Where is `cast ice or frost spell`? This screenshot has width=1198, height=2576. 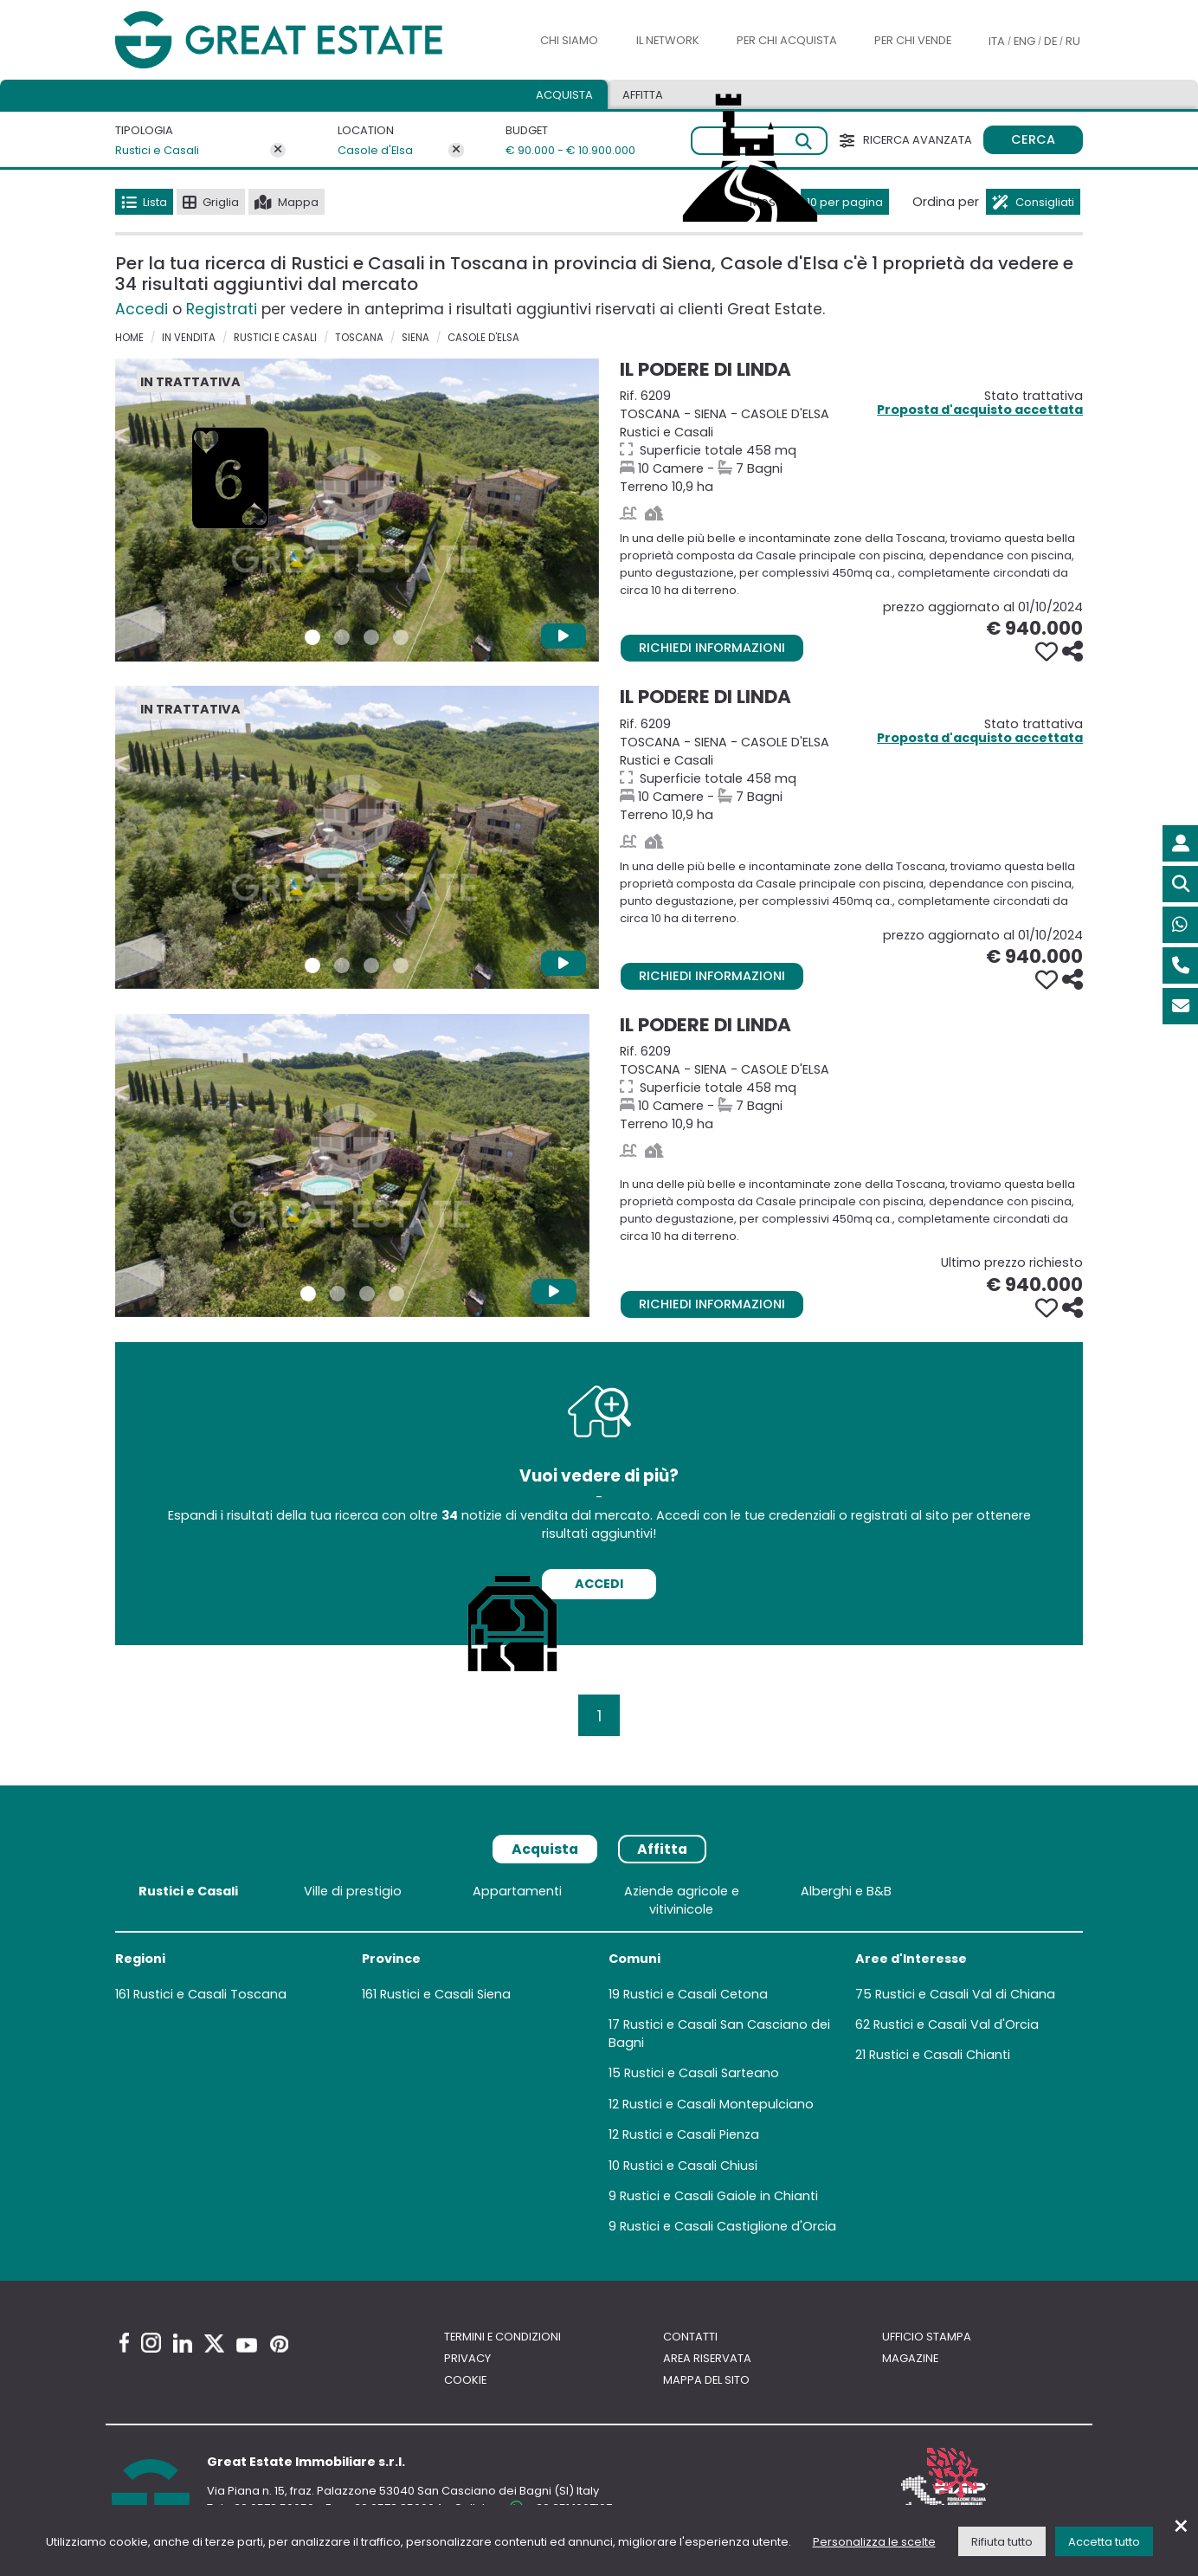
cast ice or frost spell is located at coordinates (952, 2473).